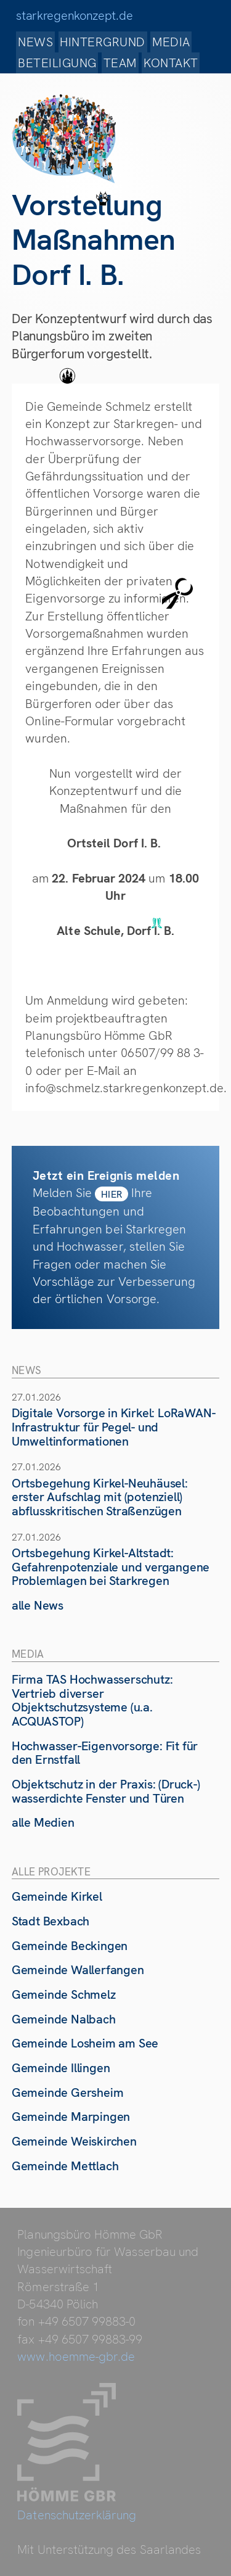 The height and width of the screenshot is (2576, 231). Describe the element at coordinates (67, 376) in the screenshot. I see `access castle or fortress location in game` at that location.